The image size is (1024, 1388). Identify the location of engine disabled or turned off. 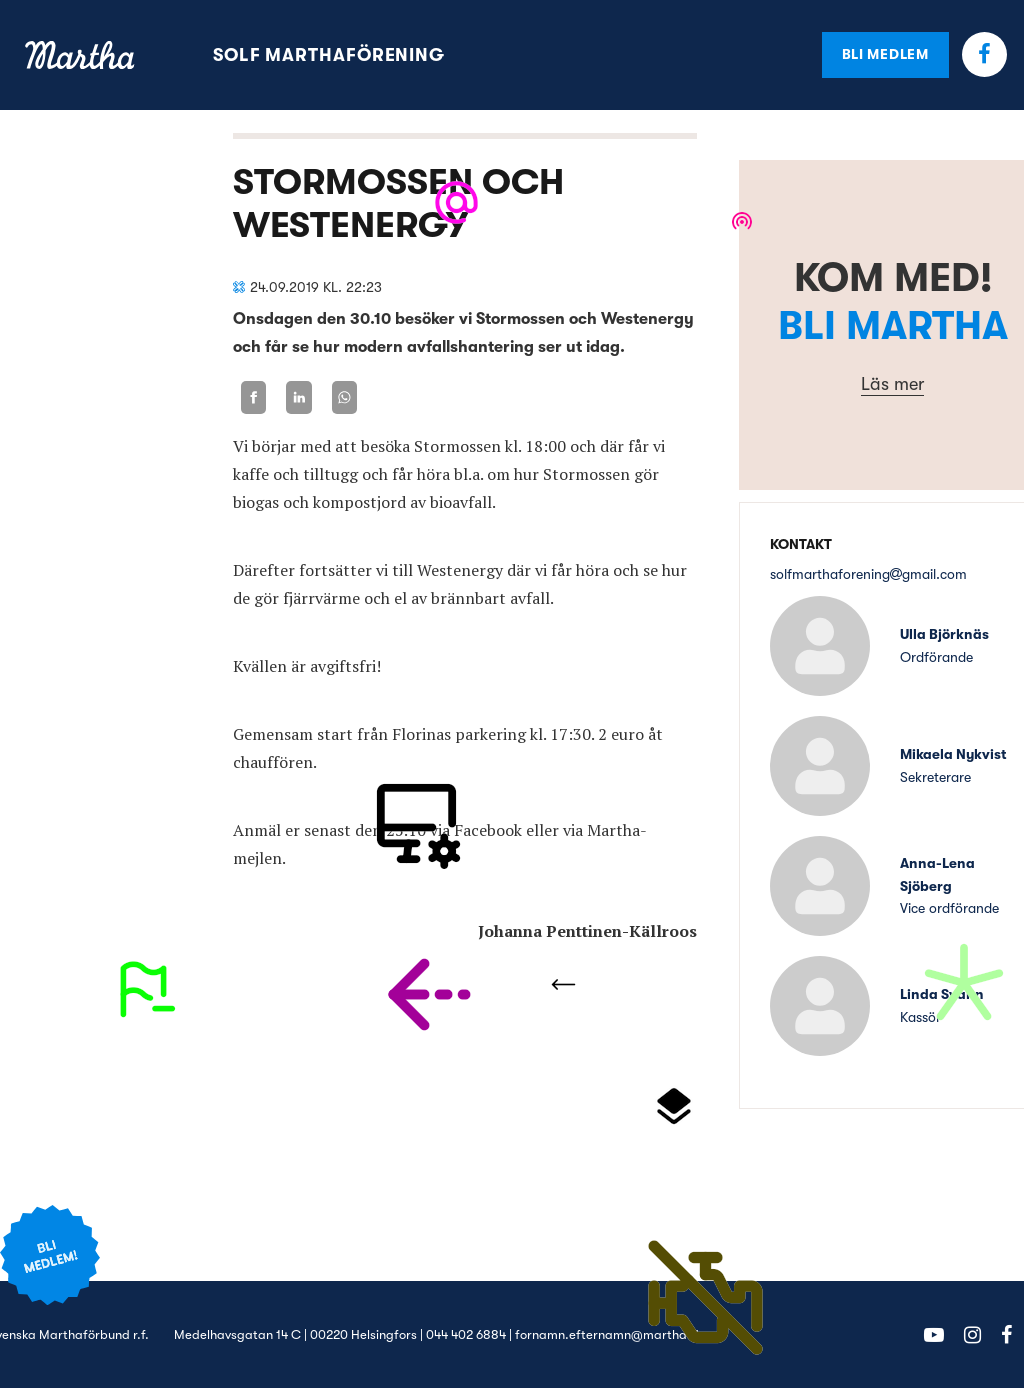
(705, 1297).